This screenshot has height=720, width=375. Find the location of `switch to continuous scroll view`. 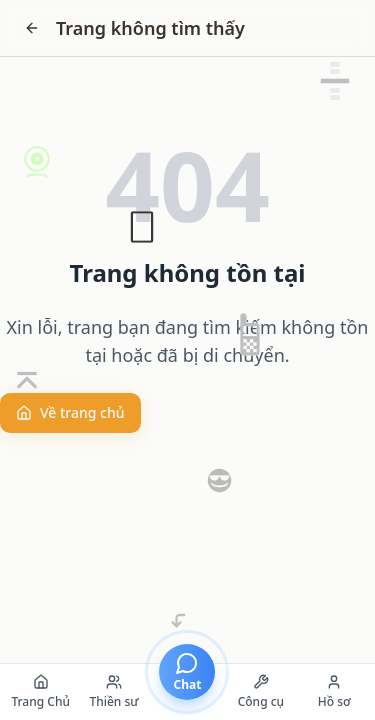

switch to continuous scroll view is located at coordinates (335, 81).